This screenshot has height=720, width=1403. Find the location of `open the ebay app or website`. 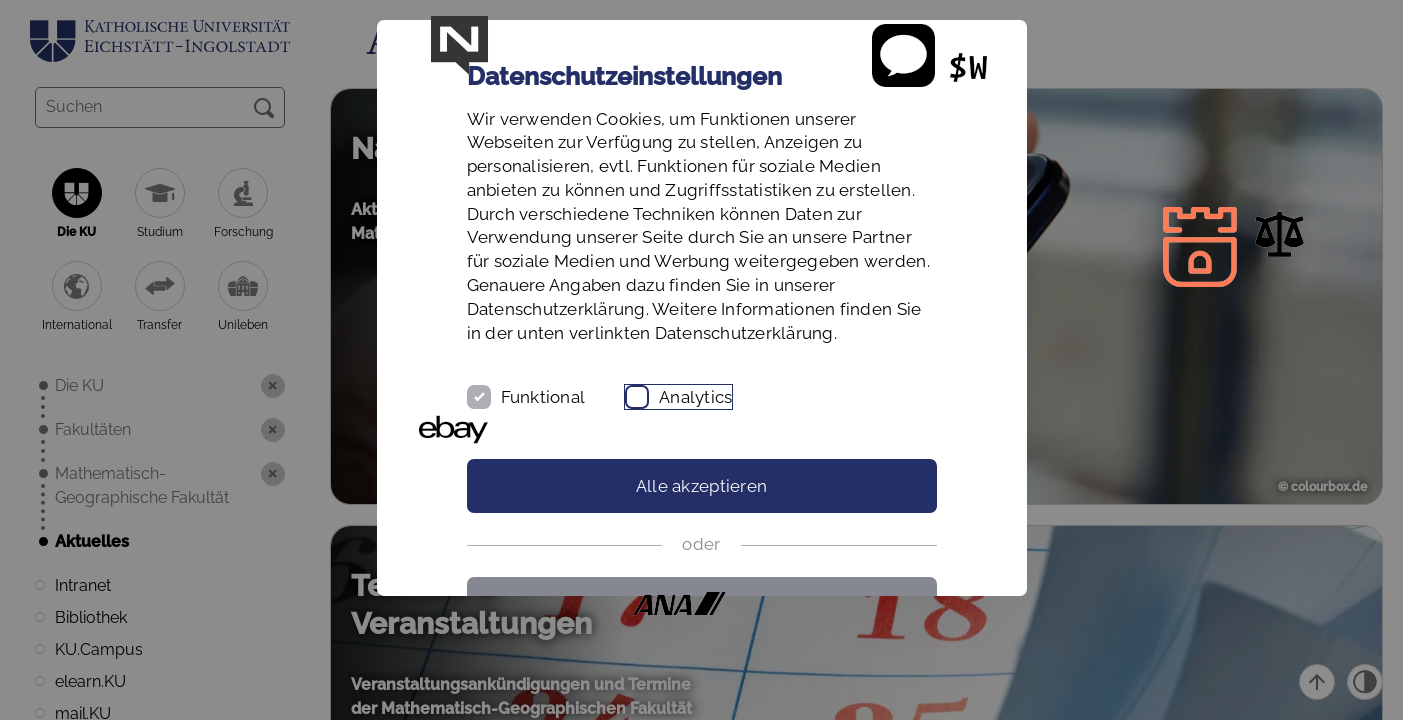

open the ebay app or website is located at coordinates (453, 429).